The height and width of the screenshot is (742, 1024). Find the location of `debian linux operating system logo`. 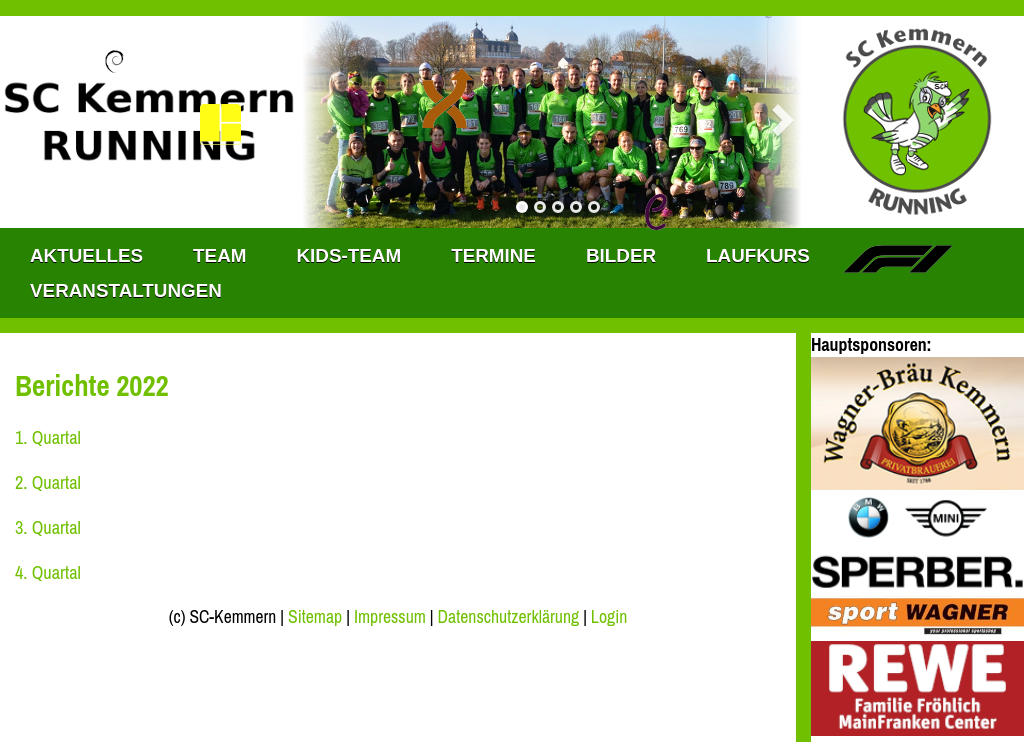

debian linux operating system logo is located at coordinates (114, 61).